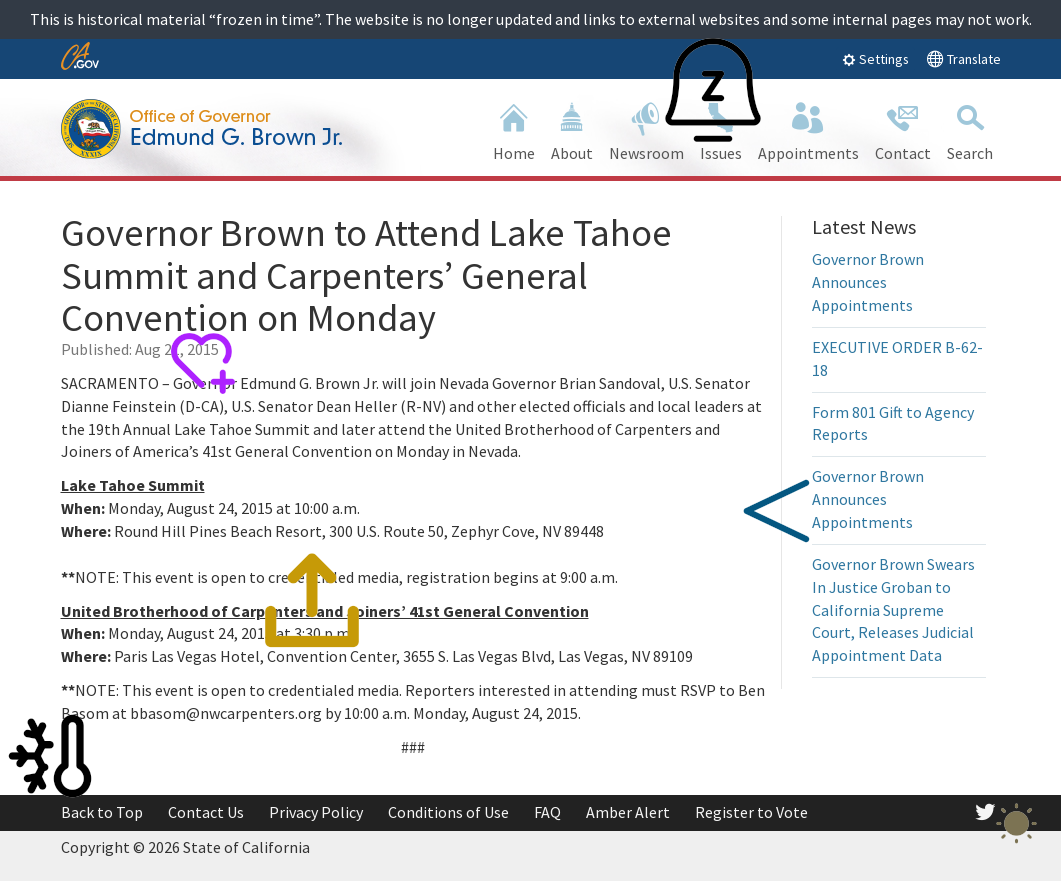 Image resolution: width=1061 pixels, height=881 pixels. What do you see at coordinates (201, 360) in the screenshot?
I see `add to favorites` at bounding box center [201, 360].